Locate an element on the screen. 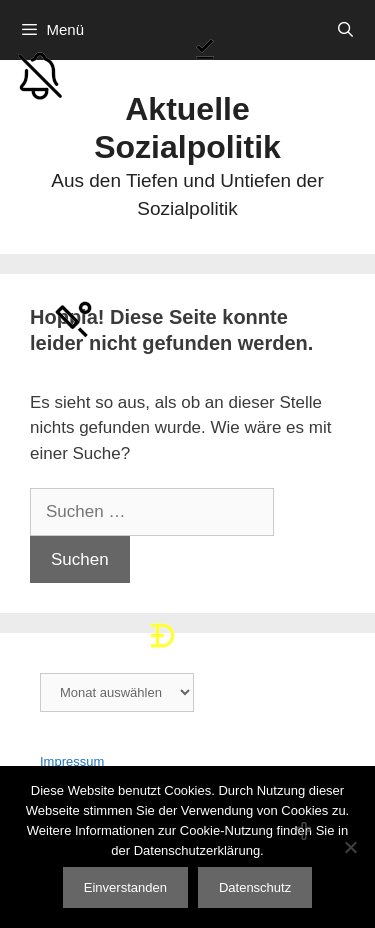 The image size is (375, 928). represents a religious or faith-based feature is located at coordinates (304, 831).